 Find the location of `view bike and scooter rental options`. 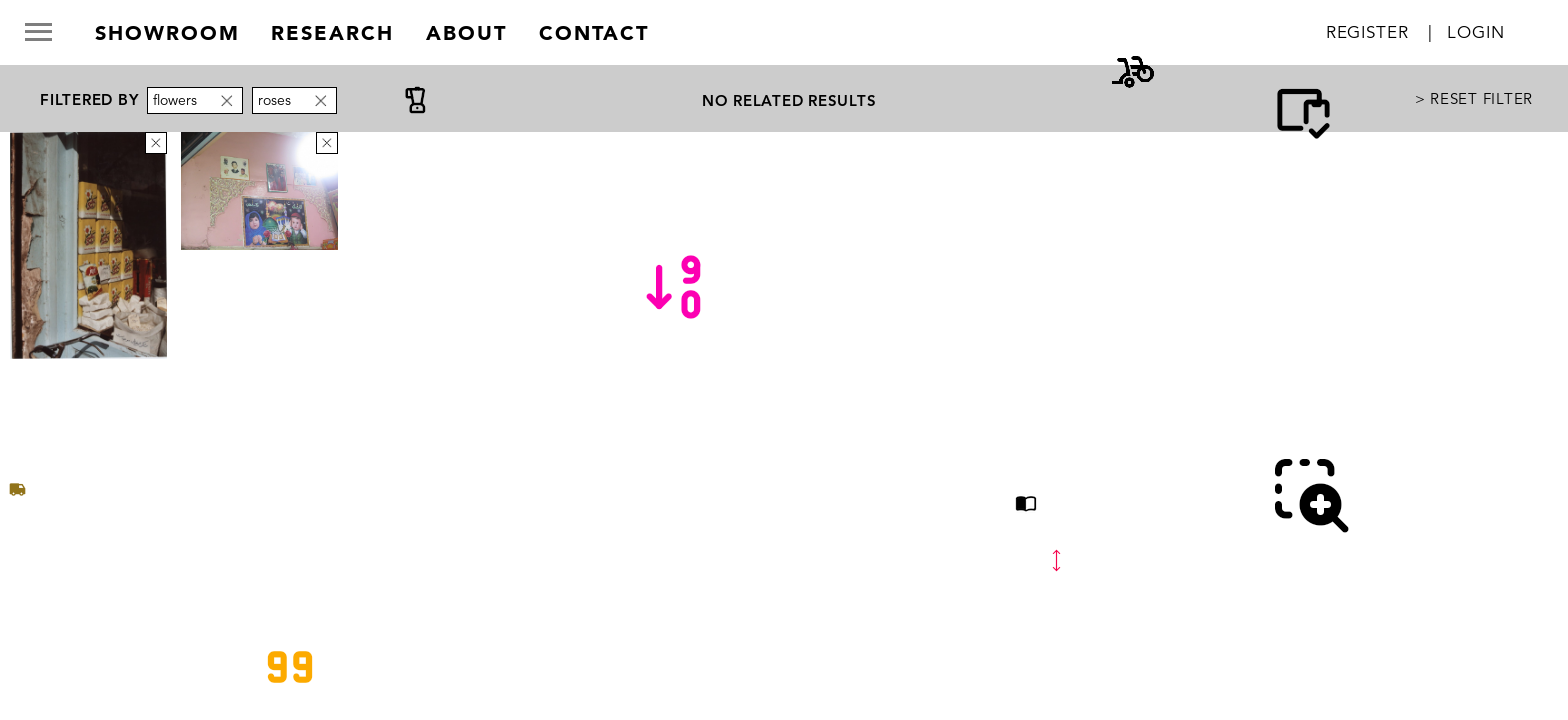

view bike and scooter rental options is located at coordinates (1133, 72).